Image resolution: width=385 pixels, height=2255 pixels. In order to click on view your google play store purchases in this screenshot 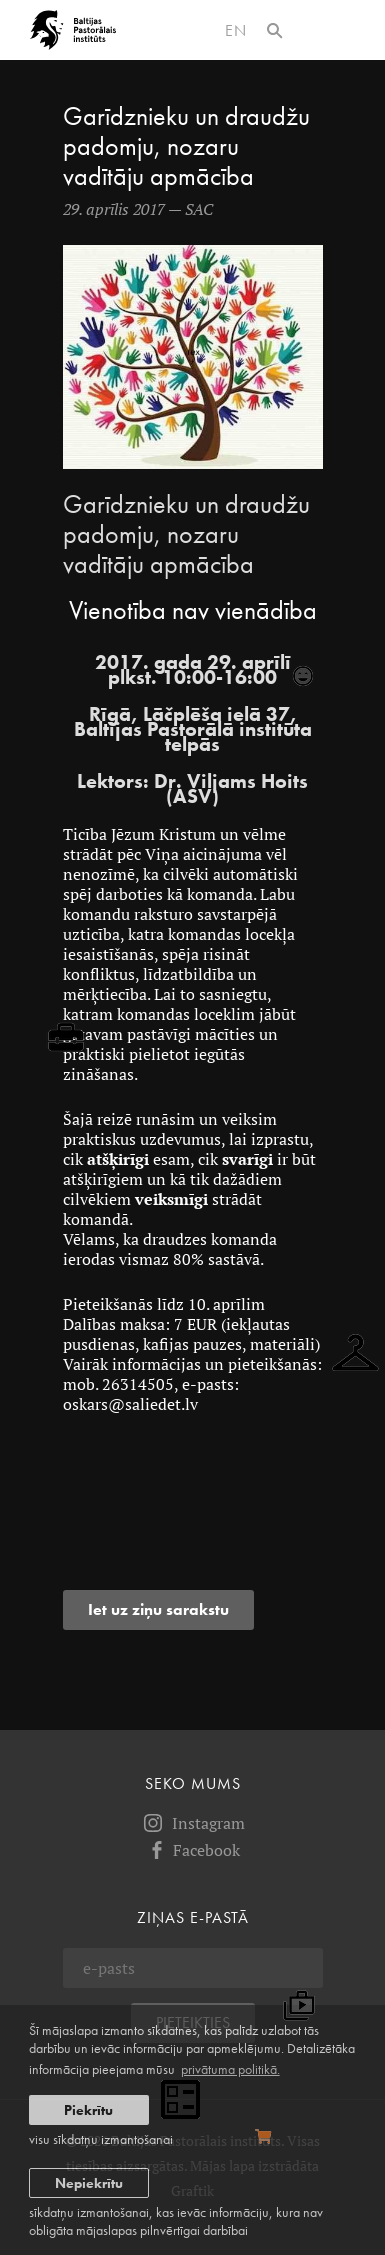, I will do `click(299, 2006)`.